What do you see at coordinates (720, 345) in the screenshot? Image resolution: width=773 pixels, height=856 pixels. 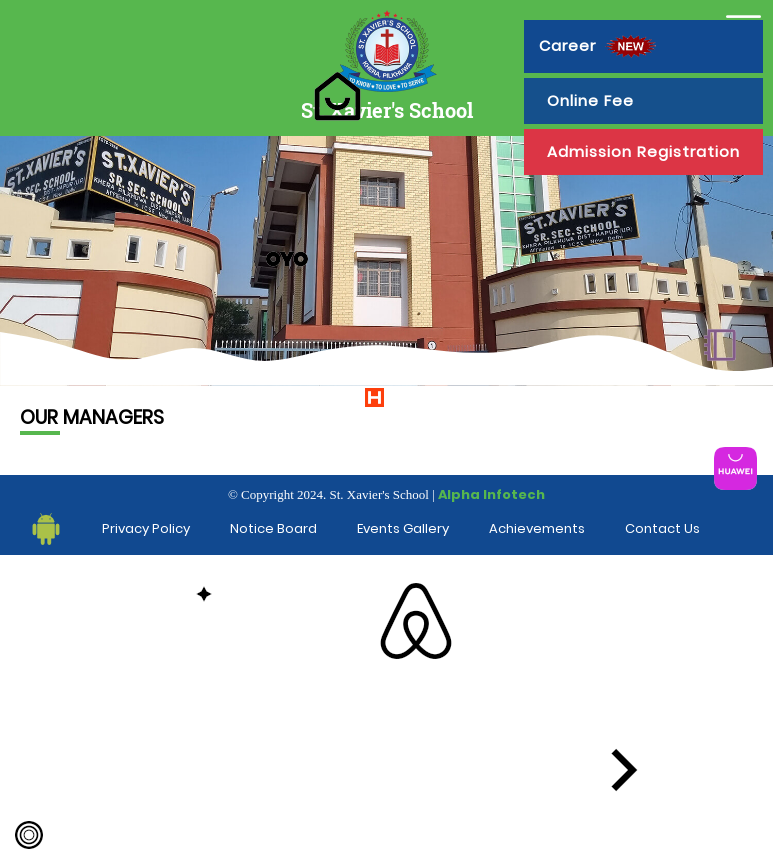 I see `view booklet or documentation` at bounding box center [720, 345].